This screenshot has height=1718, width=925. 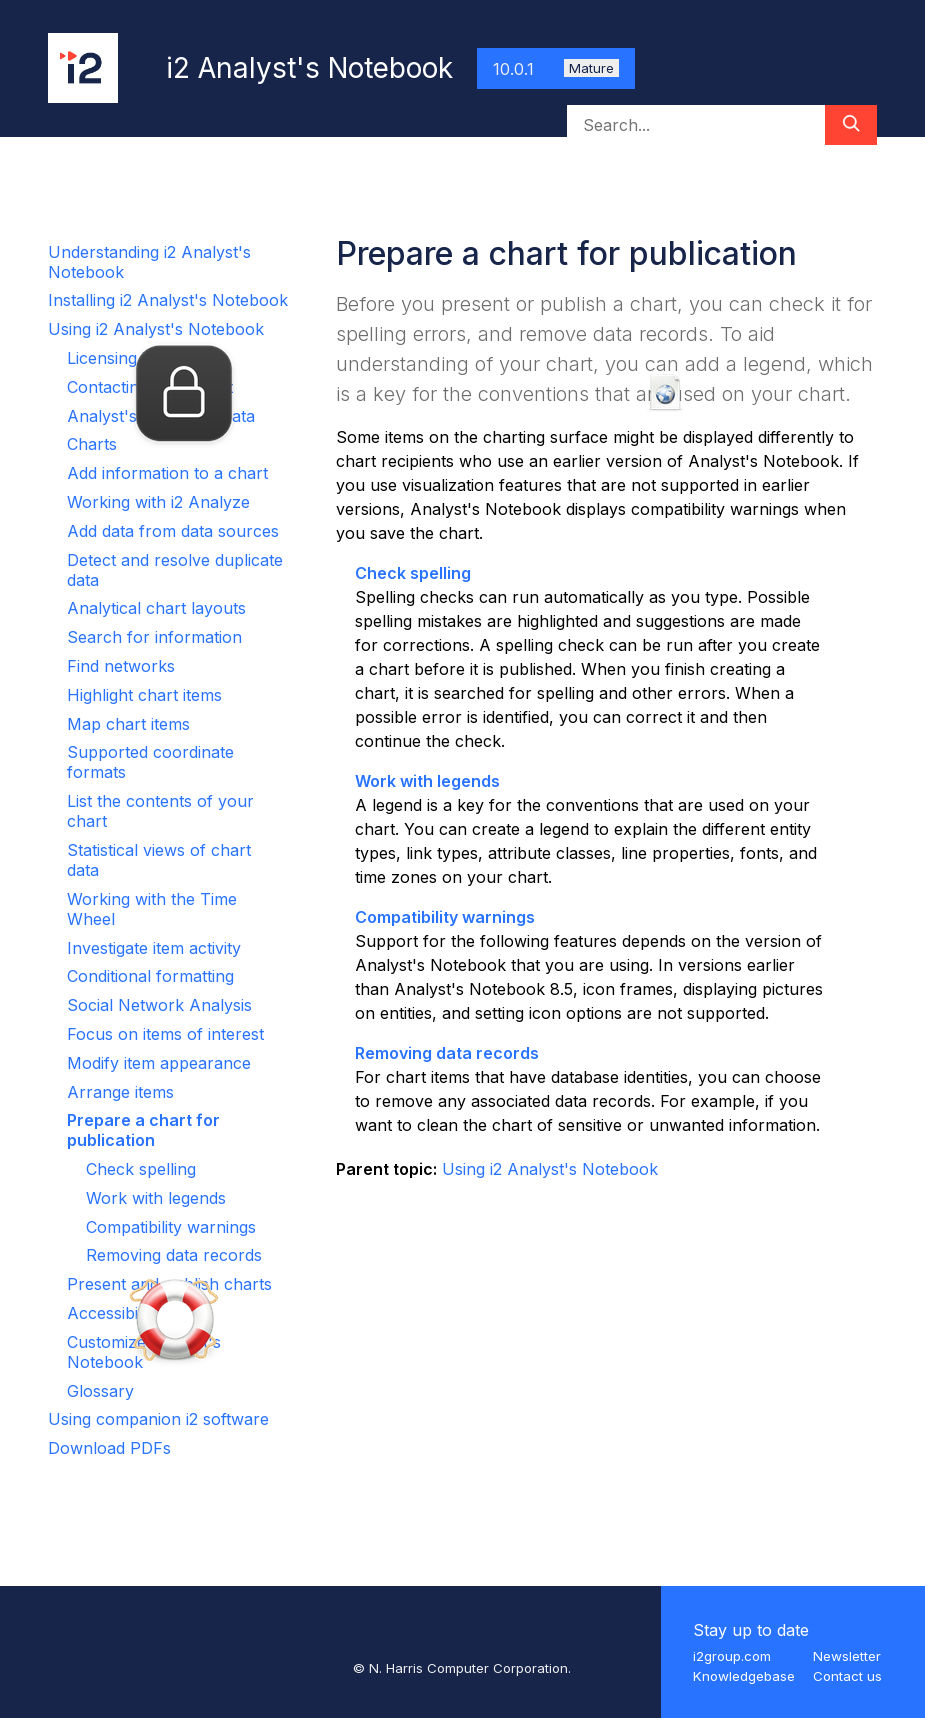 I want to click on an HTML or web page file, so click(x=666, y=392).